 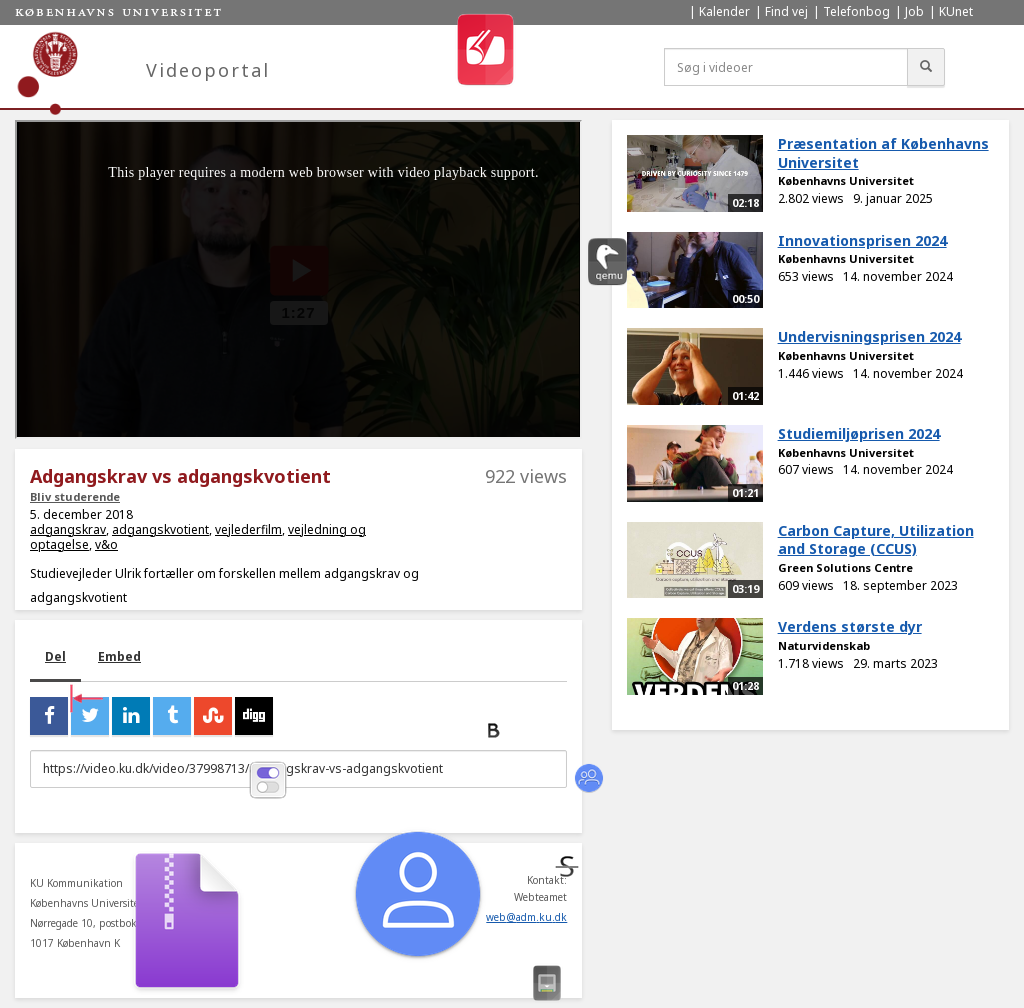 I want to click on a bzip-compressed tar archive file, so click(x=187, y=923).